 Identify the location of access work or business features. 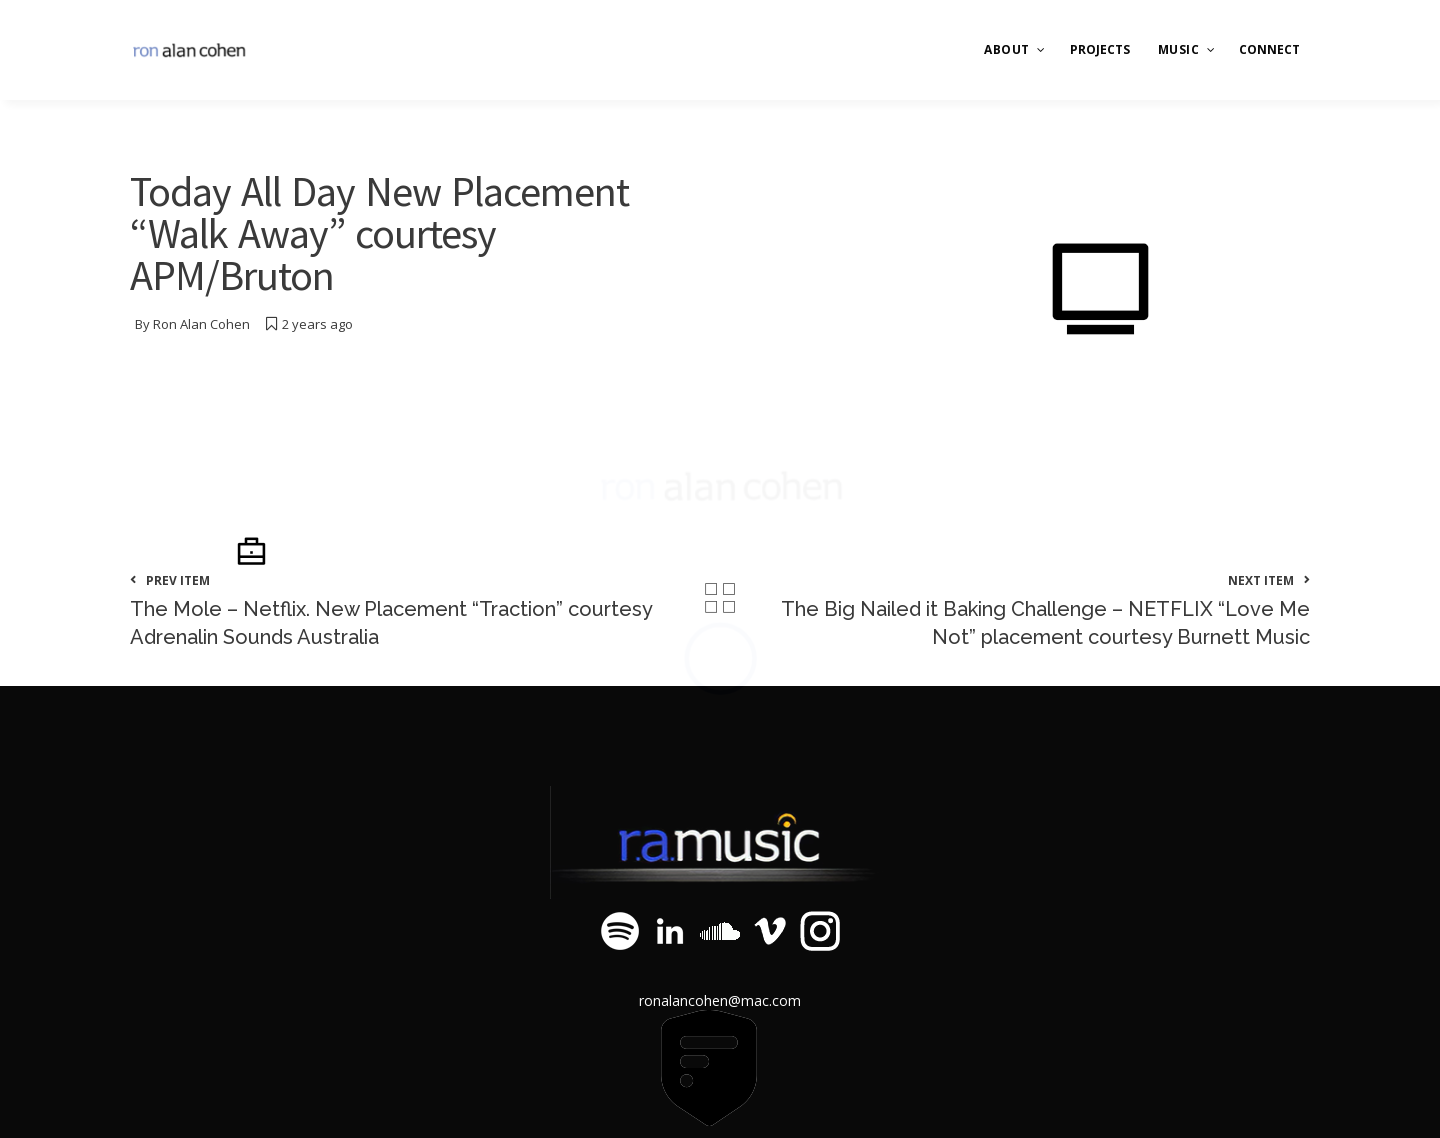
(251, 552).